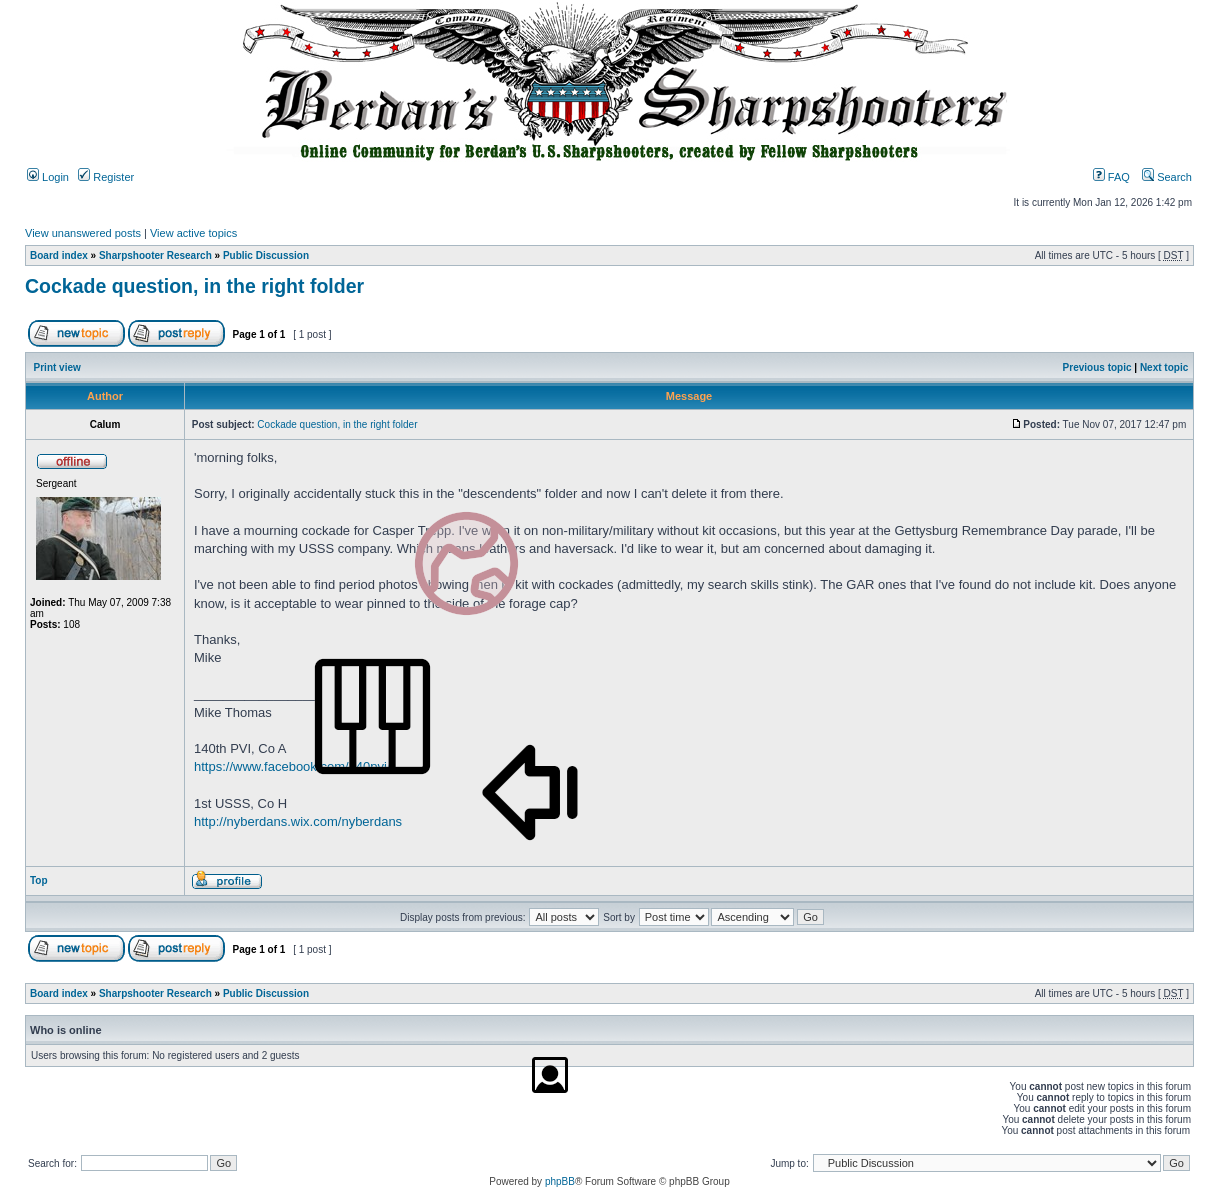 The image size is (1219, 1187). Describe the element at coordinates (466, 563) in the screenshot. I see `switch to international or global settings` at that location.